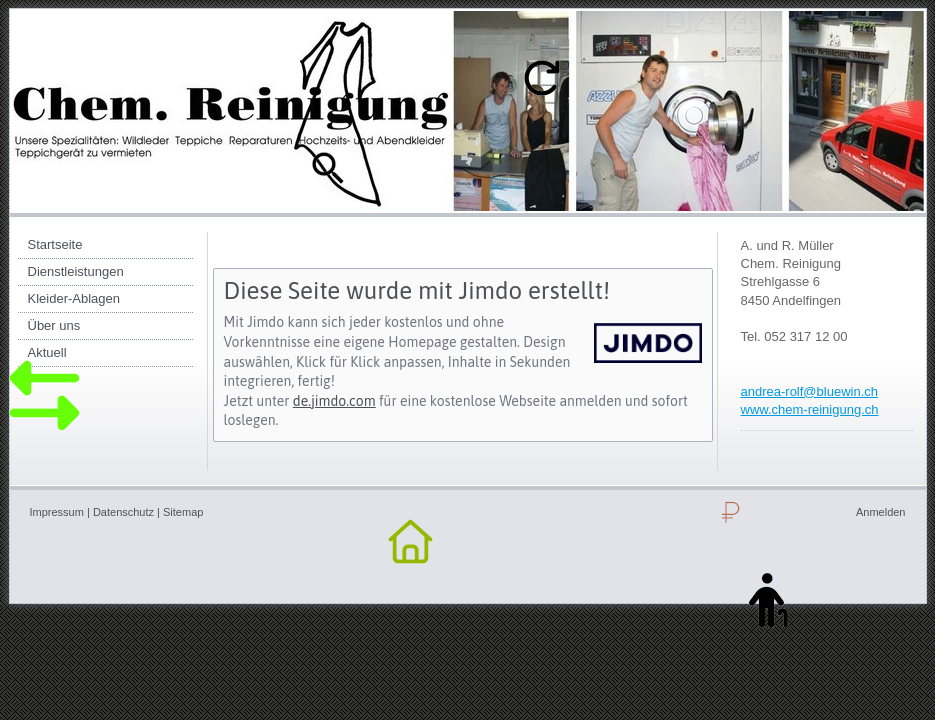 The image size is (935, 720). What do you see at coordinates (410, 541) in the screenshot?
I see `navigate to the home screen` at bounding box center [410, 541].